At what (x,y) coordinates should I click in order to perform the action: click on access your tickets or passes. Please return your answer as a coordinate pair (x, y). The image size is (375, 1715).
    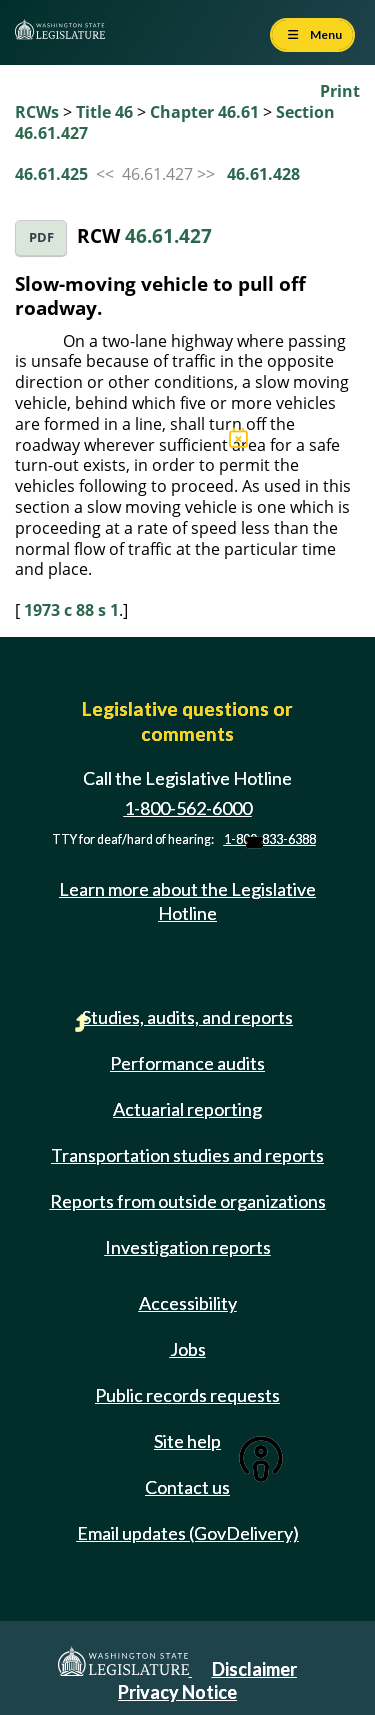
    Looking at the image, I should click on (254, 842).